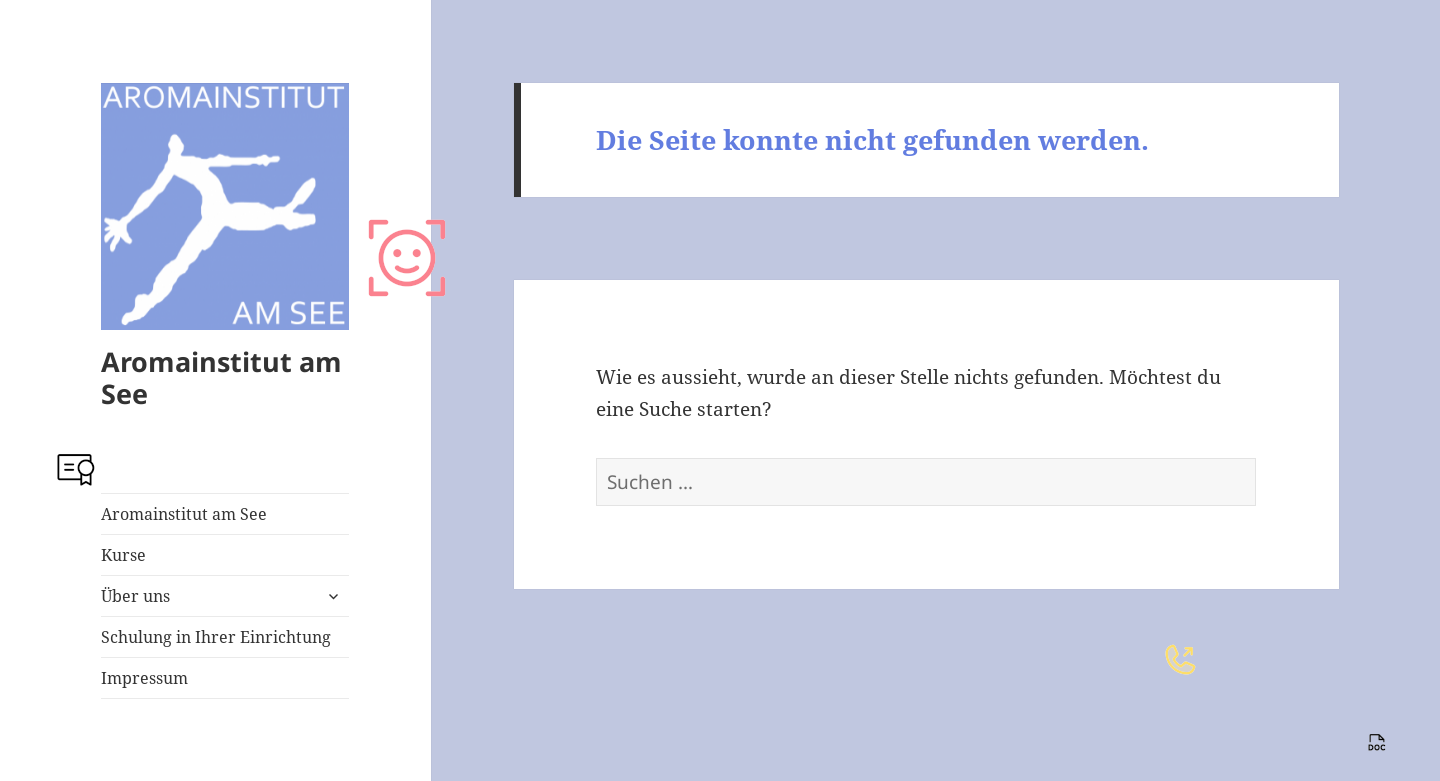  What do you see at coordinates (407, 258) in the screenshot?
I see `scan face to unlock or authenticate` at bounding box center [407, 258].